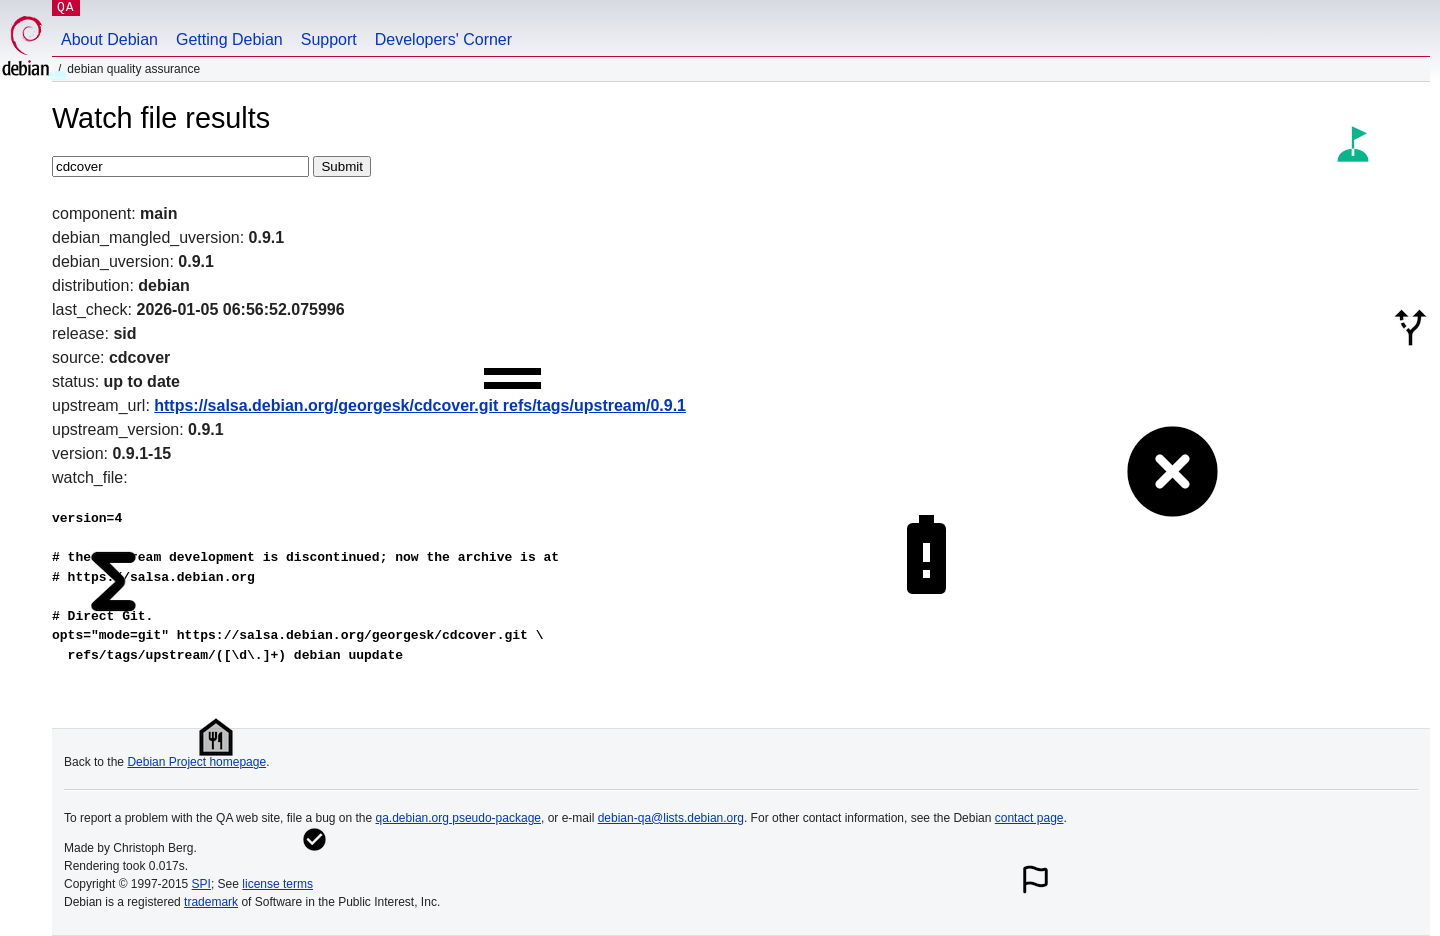 Image resolution: width=1440 pixels, height=936 pixels. What do you see at coordinates (113, 581) in the screenshot?
I see `insert a mathematical function or formula` at bounding box center [113, 581].